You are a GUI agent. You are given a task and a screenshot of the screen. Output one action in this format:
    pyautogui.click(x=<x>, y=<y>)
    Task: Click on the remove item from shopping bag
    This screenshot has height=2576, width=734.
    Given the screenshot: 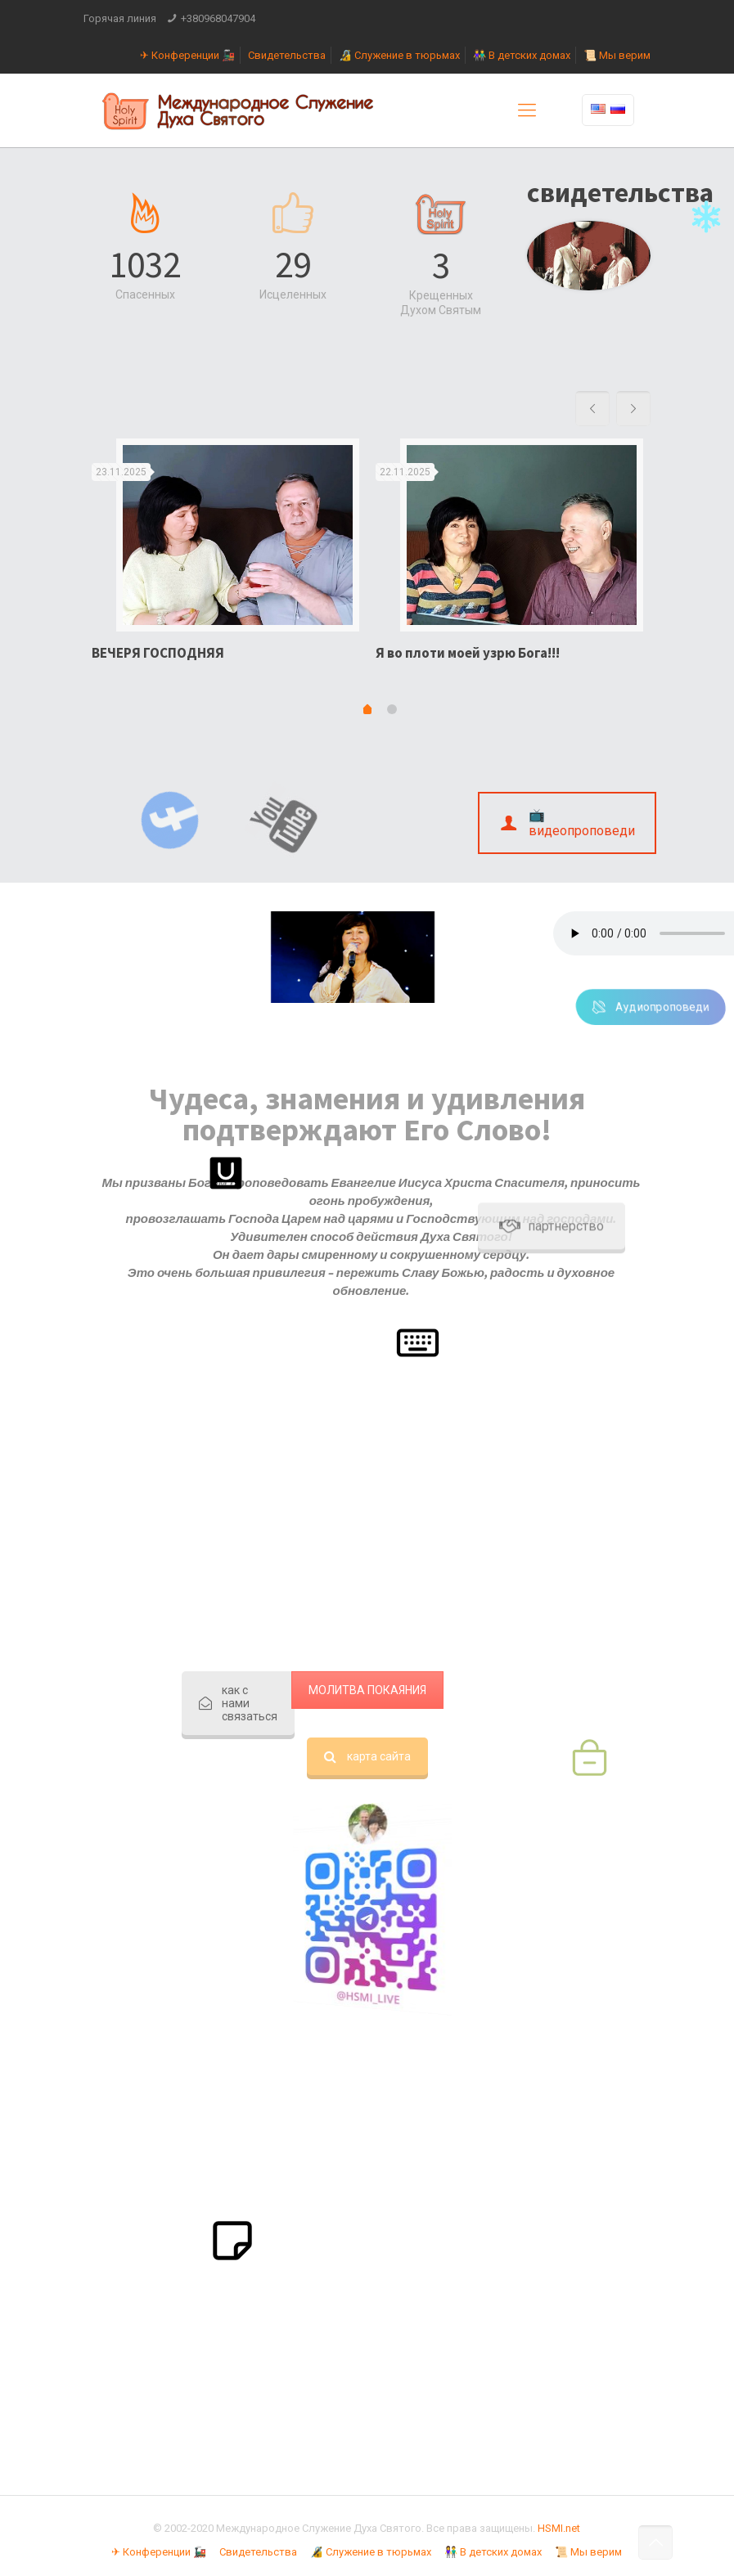 What is the action you would take?
    pyautogui.click(x=589, y=1757)
    